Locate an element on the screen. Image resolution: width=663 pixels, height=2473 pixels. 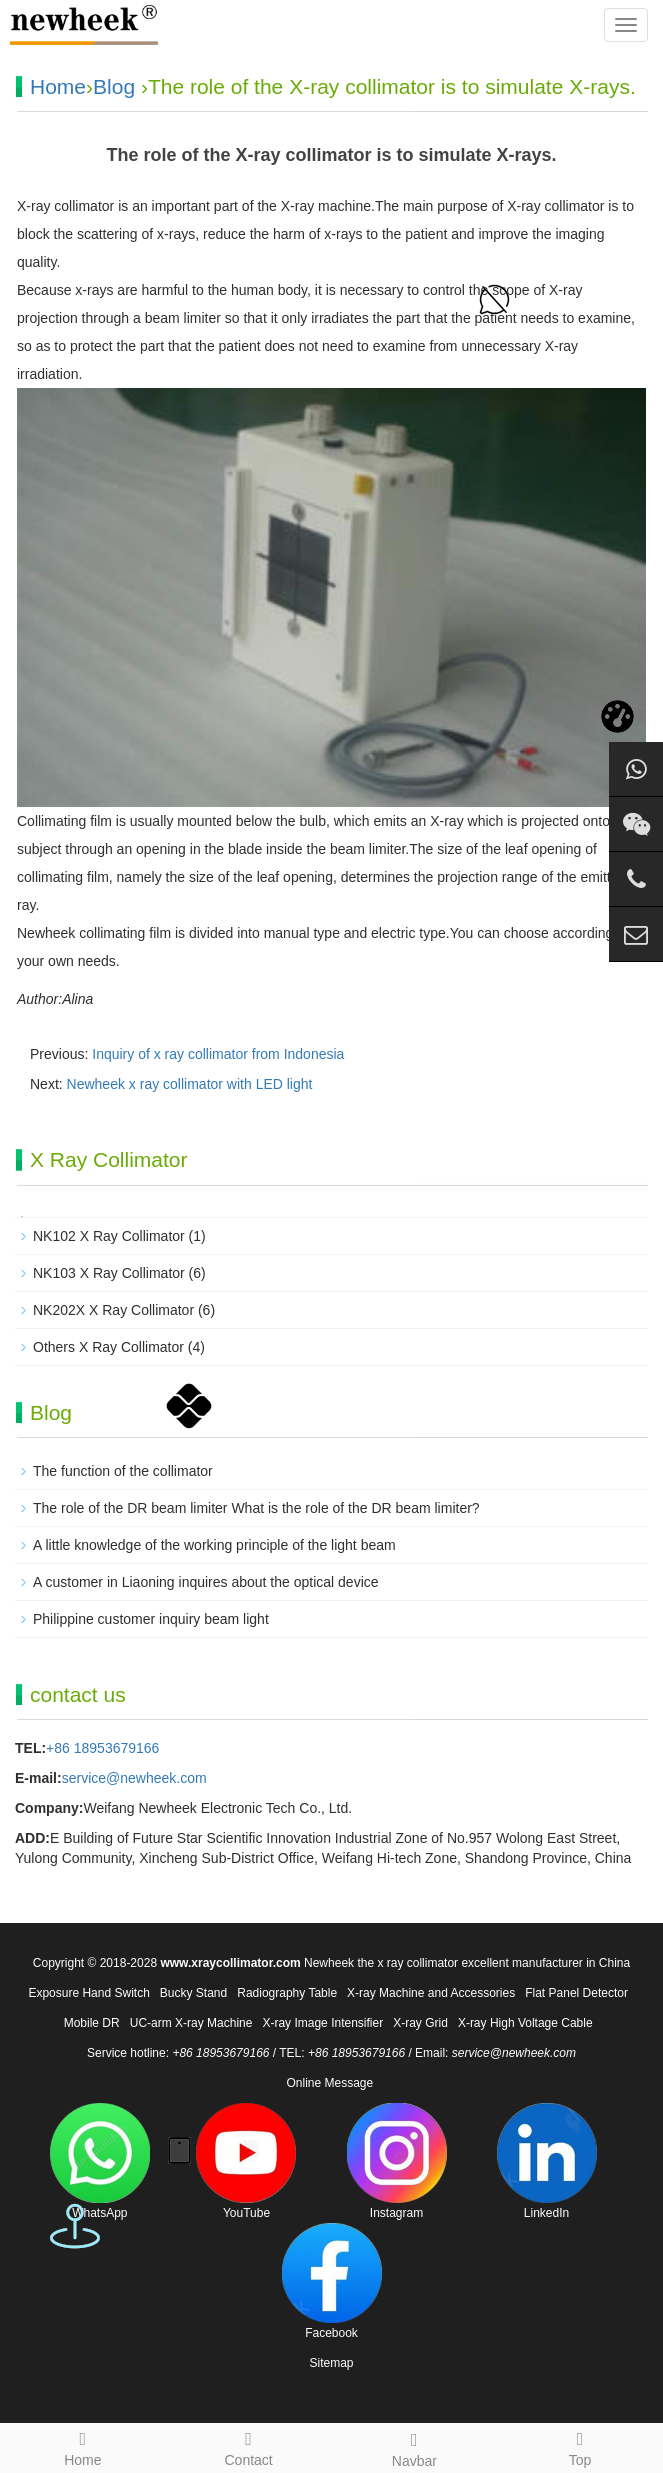
pay with pix instant payment is located at coordinates (189, 1406).